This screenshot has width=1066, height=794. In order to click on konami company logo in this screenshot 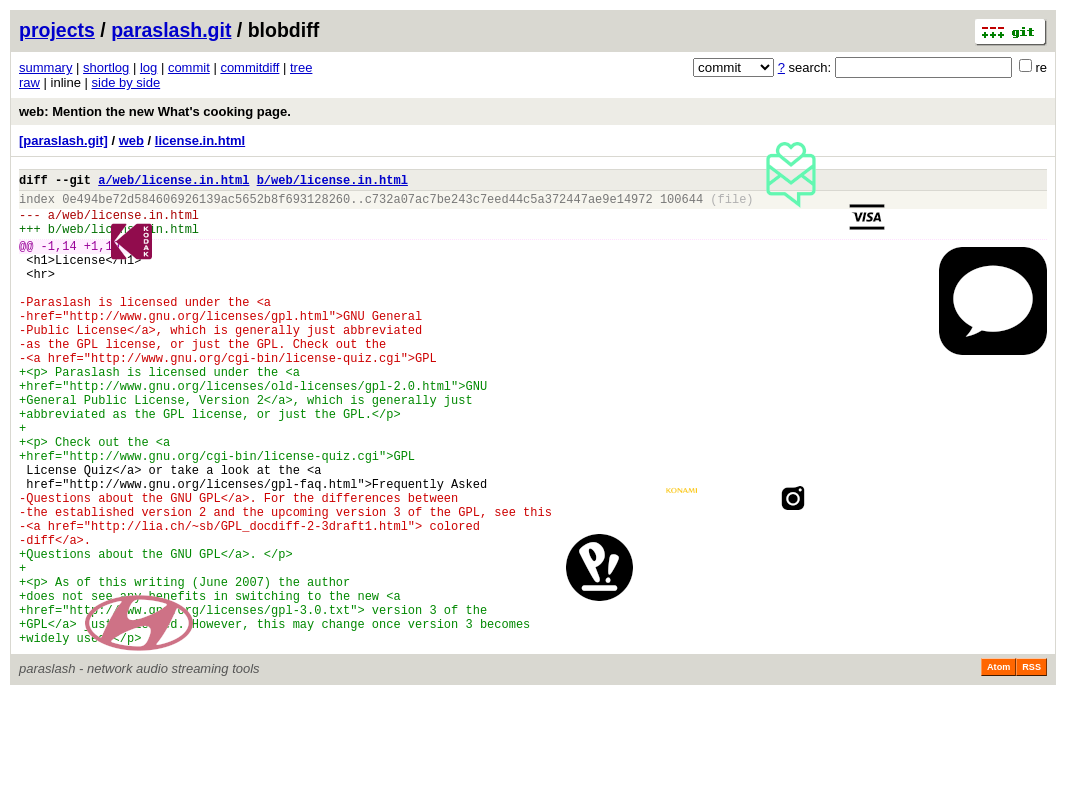, I will do `click(681, 490)`.